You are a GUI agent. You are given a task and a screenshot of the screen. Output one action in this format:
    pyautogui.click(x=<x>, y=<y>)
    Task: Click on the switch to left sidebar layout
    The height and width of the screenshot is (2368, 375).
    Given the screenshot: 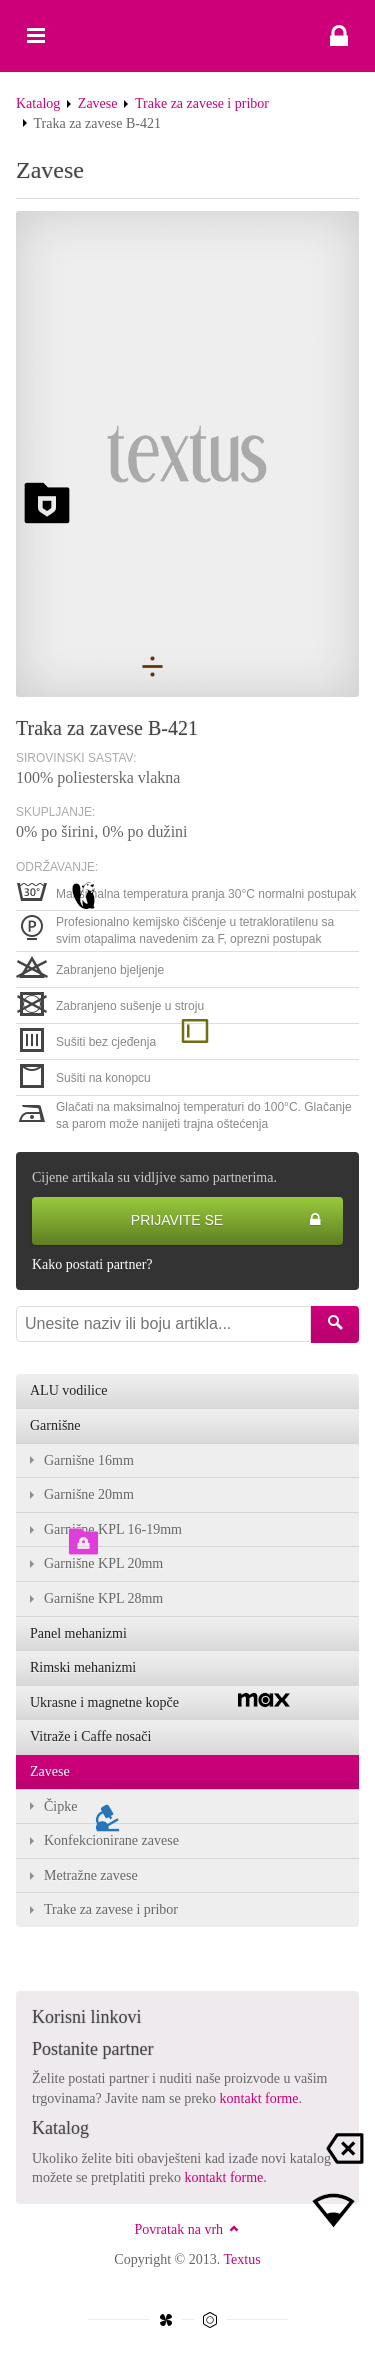 What is the action you would take?
    pyautogui.click(x=195, y=1031)
    